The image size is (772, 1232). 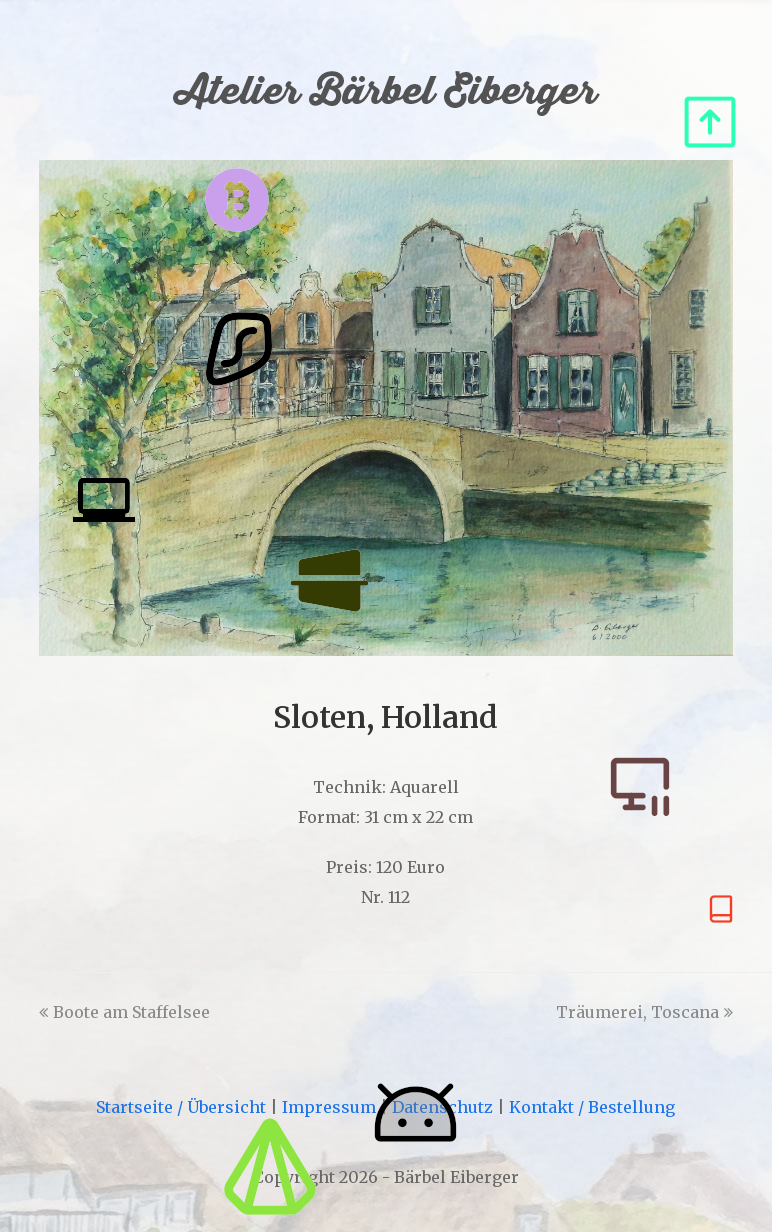 What do you see at coordinates (329, 580) in the screenshot?
I see `toggle perspective view mode` at bounding box center [329, 580].